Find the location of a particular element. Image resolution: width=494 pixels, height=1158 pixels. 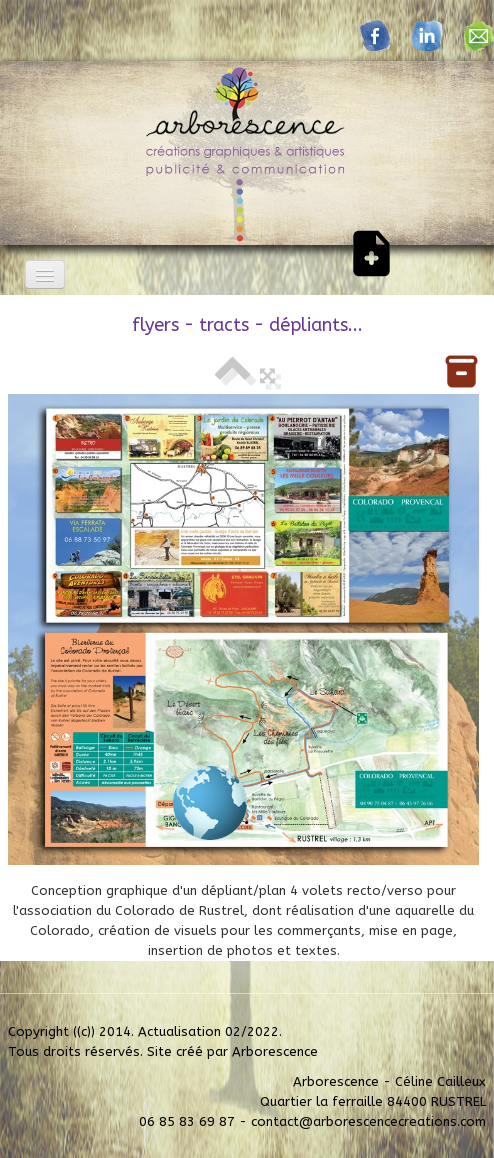

access global or international settings is located at coordinates (210, 803).